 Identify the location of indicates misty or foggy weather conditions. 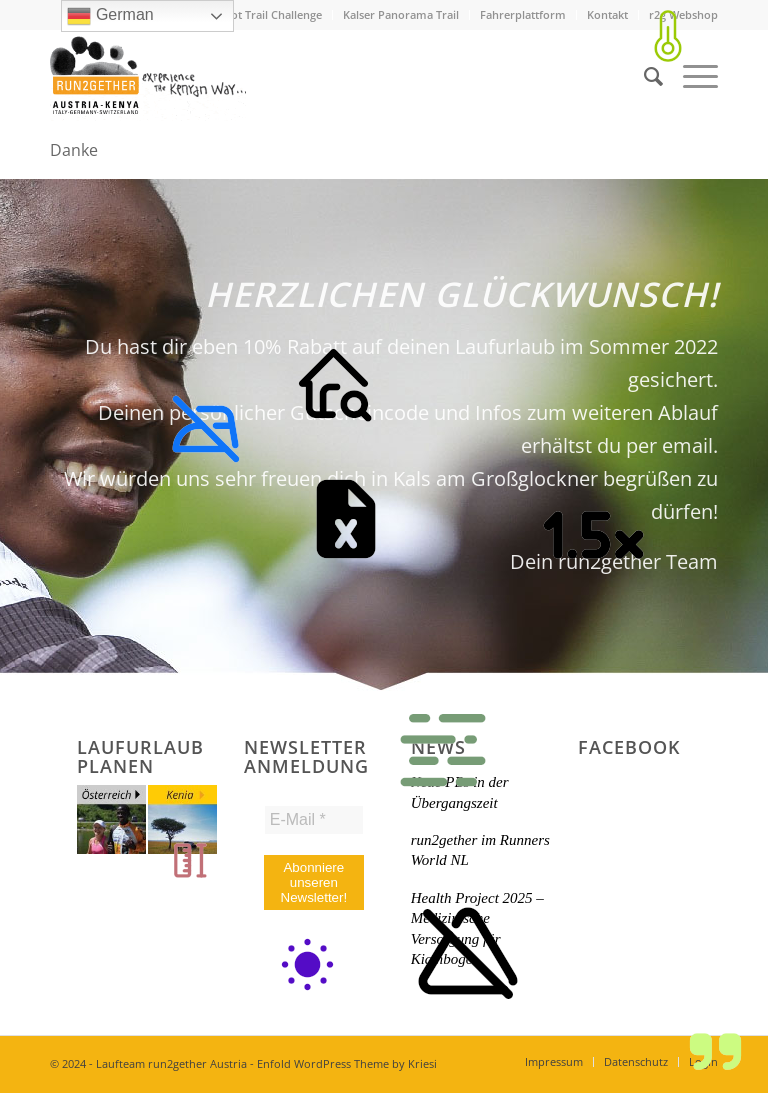
(443, 748).